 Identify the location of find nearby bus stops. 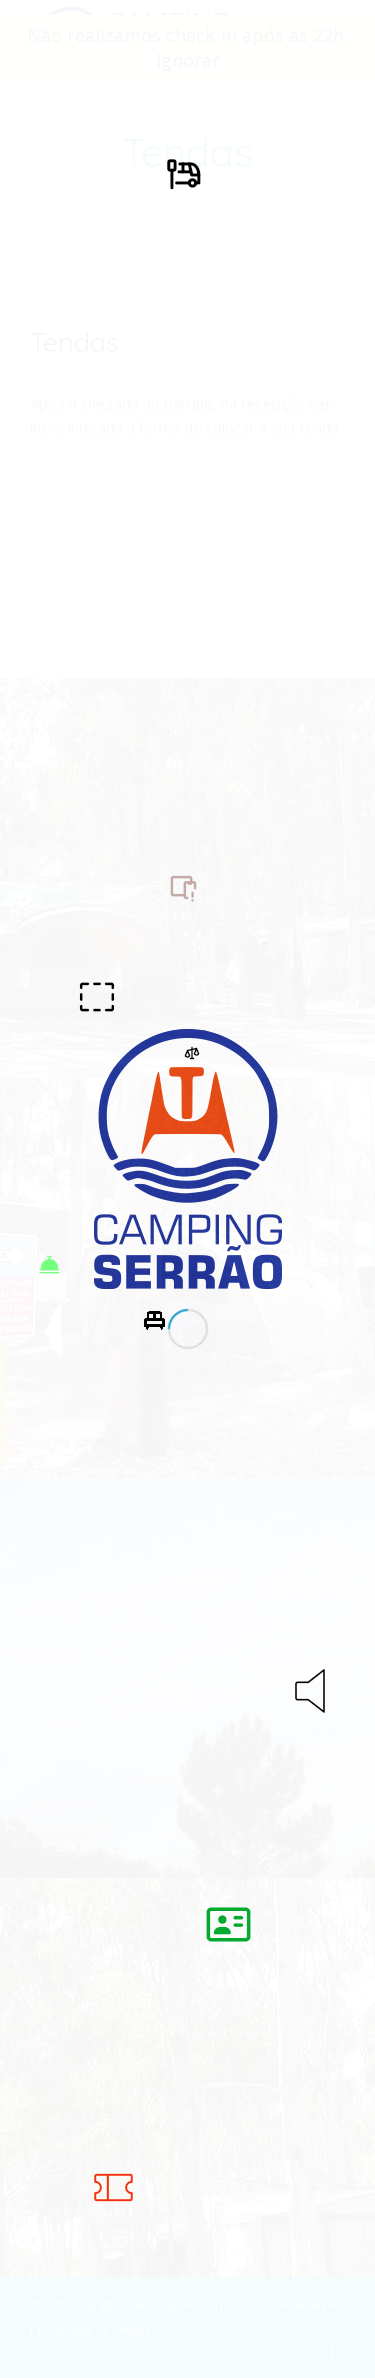
(183, 175).